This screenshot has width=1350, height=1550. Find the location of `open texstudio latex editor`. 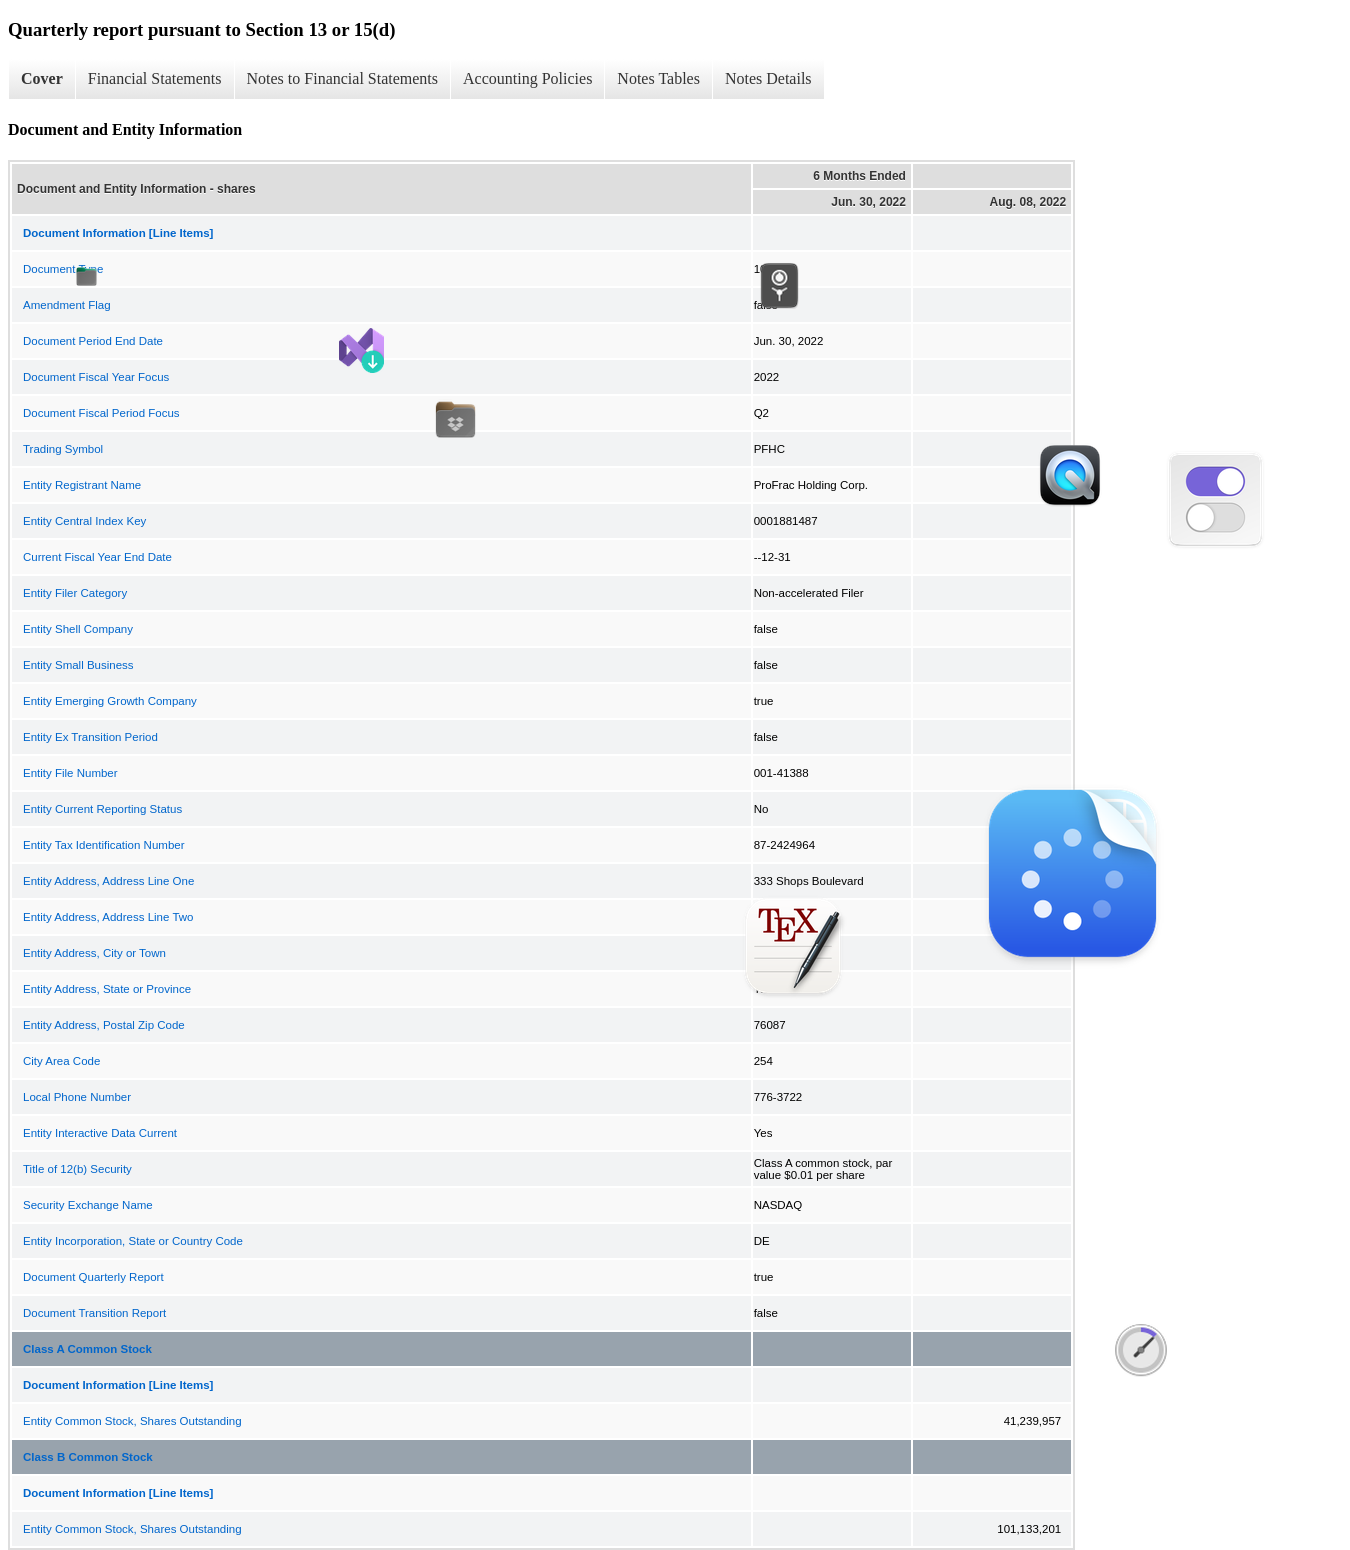

open texstudio latex editor is located at coordinates (793, 946).